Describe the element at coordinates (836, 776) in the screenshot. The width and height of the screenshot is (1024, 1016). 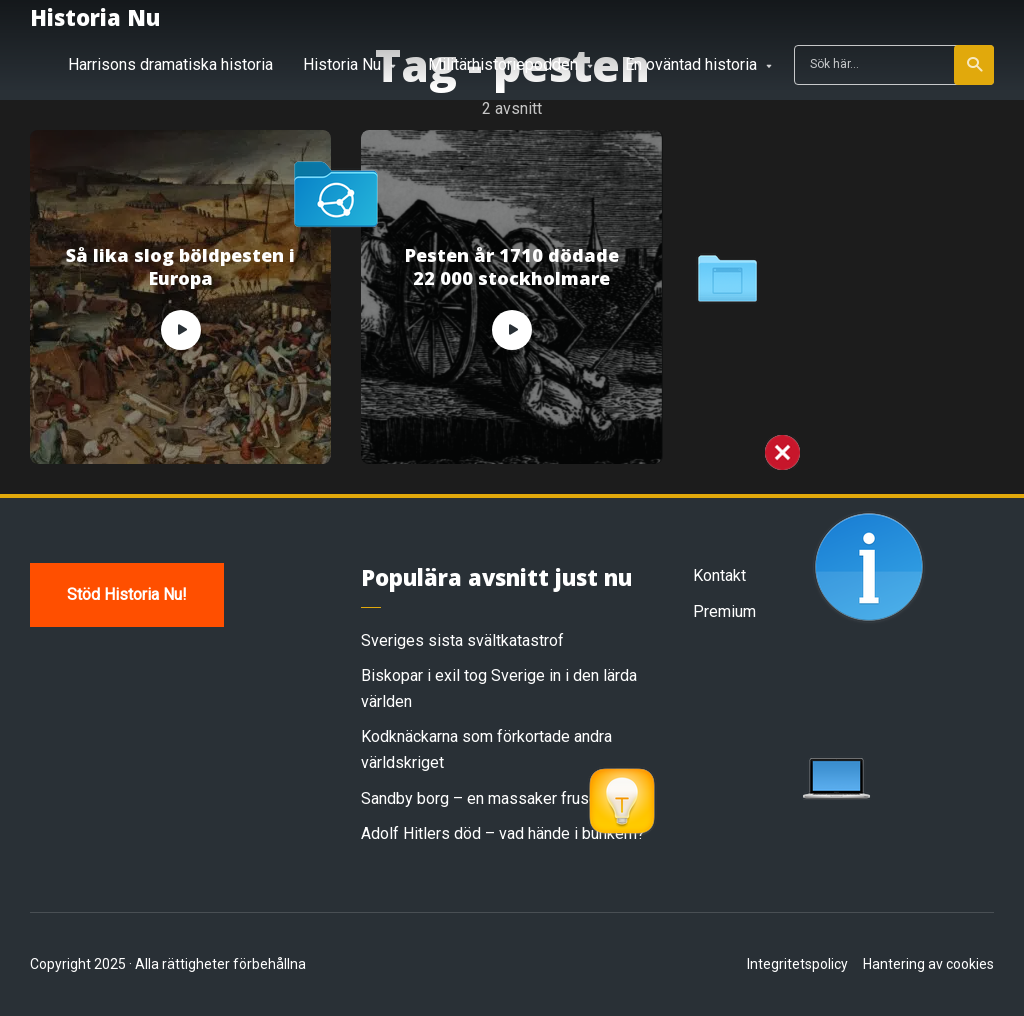
I see `represents this macbook pro device in system settings` at that location.